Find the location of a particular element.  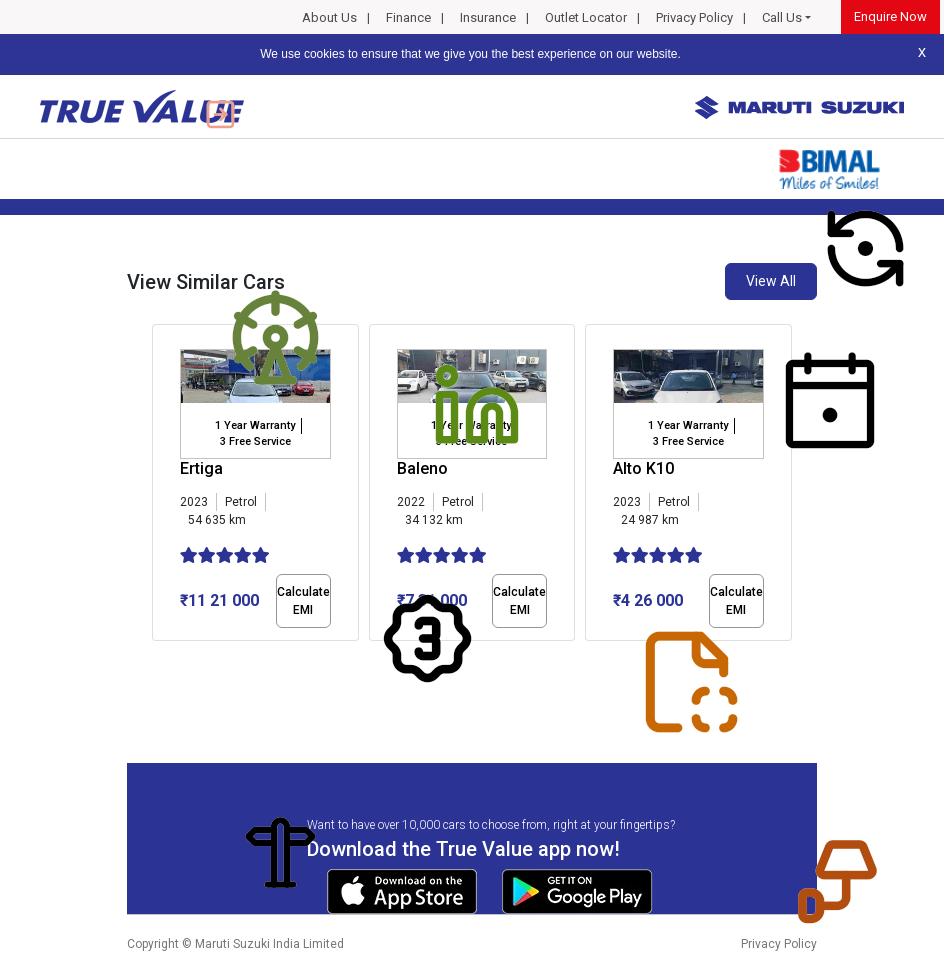

indicates a calendar event or reminder is located at coordinates (830, 404).